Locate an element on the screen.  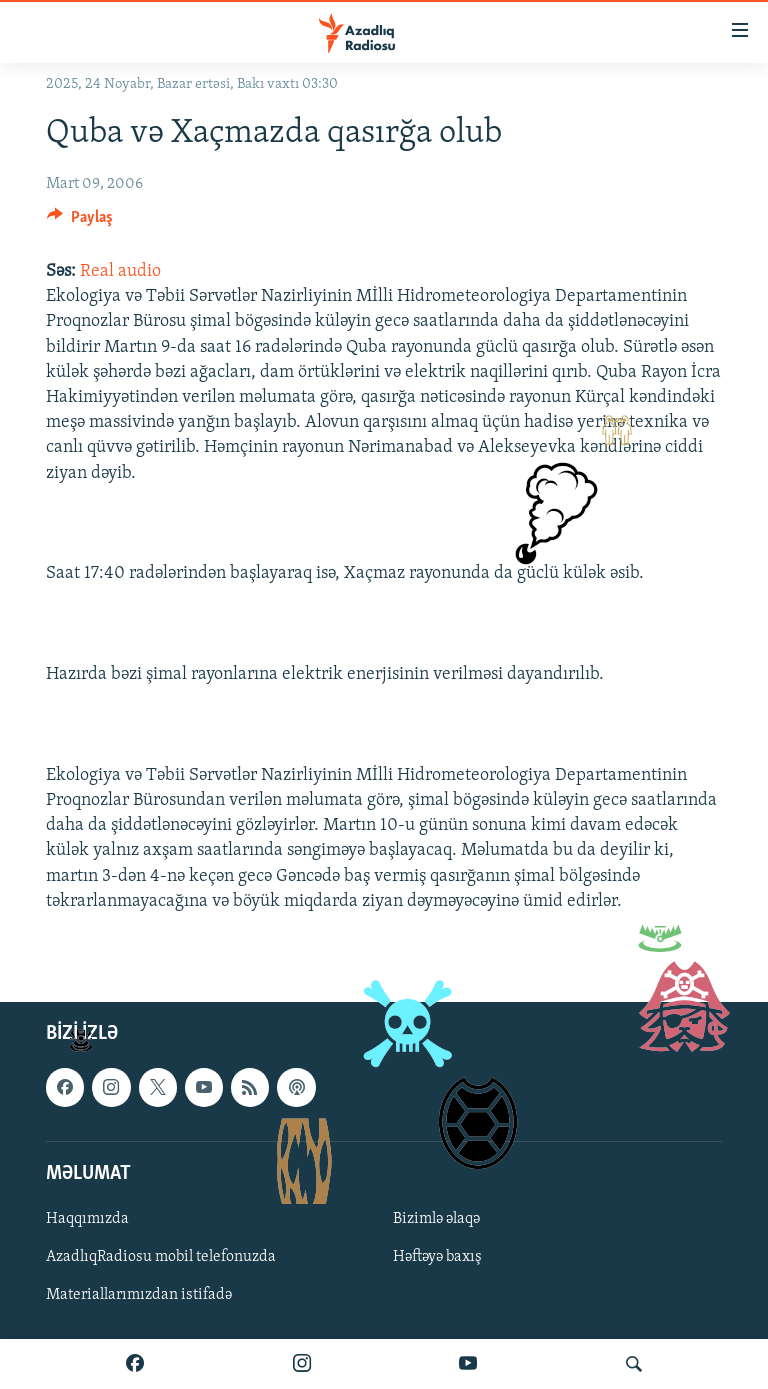
select pirate captain character or avatar is located at coordinates (684, 1006).